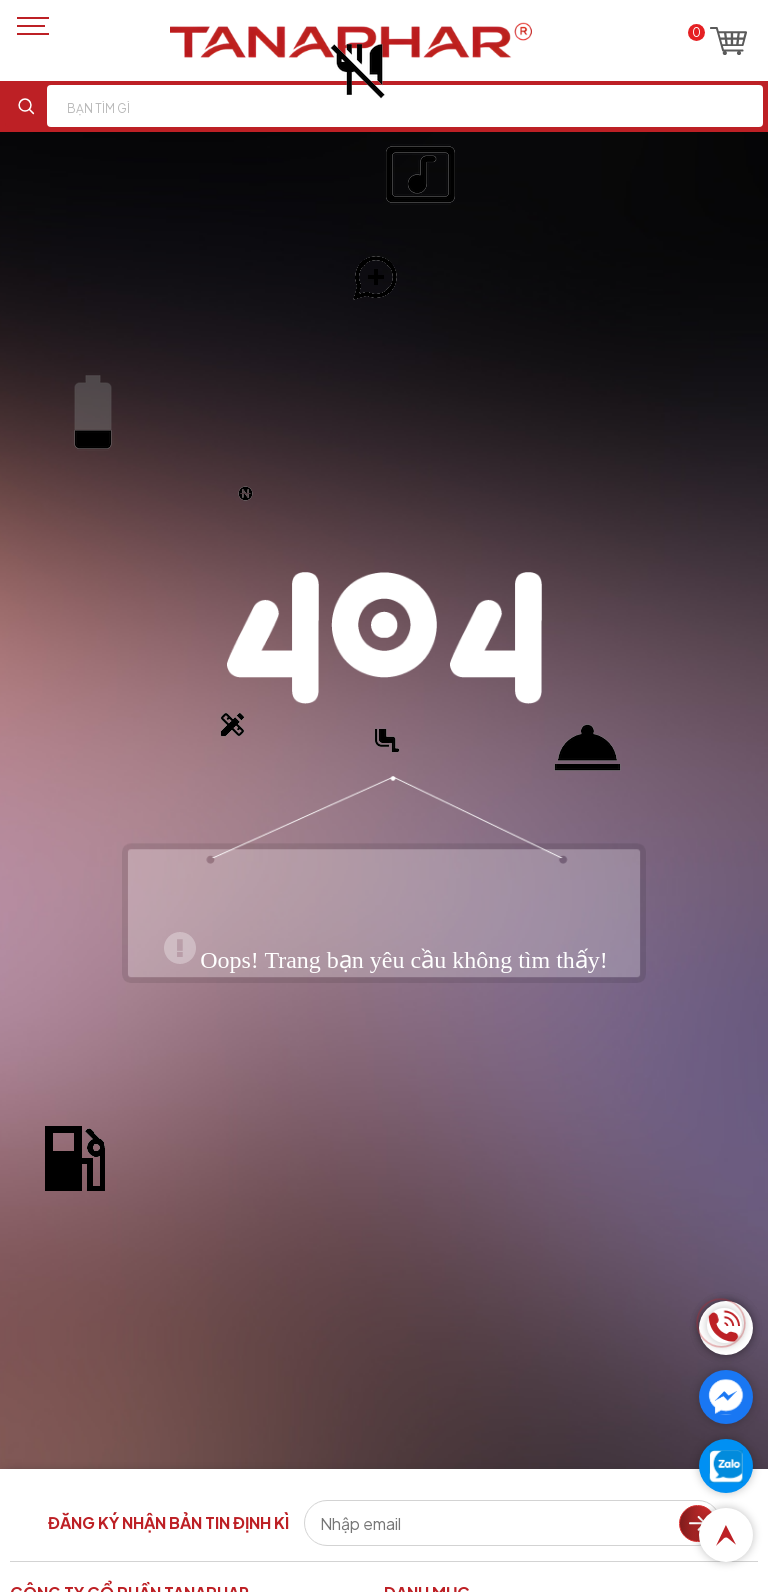 The width and height of the screenshot is (768, 1592). Describe the element at coordinates (587, 747) in the screenshot. I see `request room service` at that location.